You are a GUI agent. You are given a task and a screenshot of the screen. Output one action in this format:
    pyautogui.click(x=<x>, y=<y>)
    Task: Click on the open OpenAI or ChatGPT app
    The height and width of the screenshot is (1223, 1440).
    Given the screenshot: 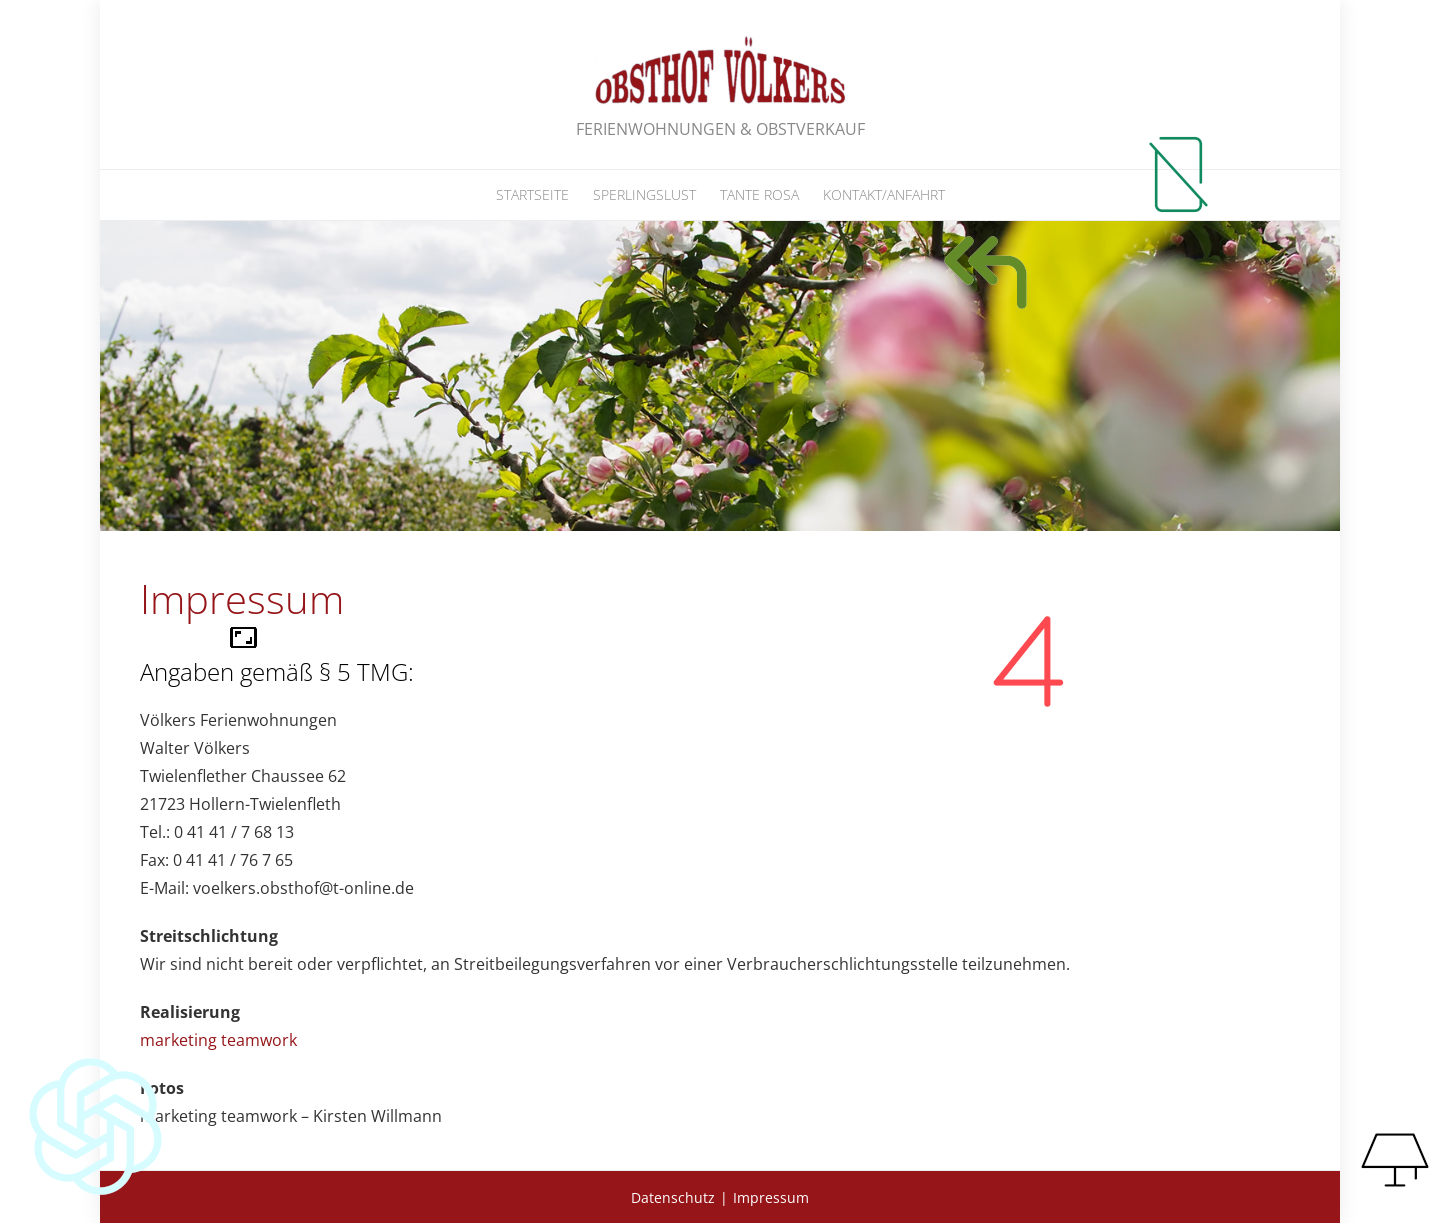 What is the action you would take?
    pyautogui.click(x=95, y=1126)
    